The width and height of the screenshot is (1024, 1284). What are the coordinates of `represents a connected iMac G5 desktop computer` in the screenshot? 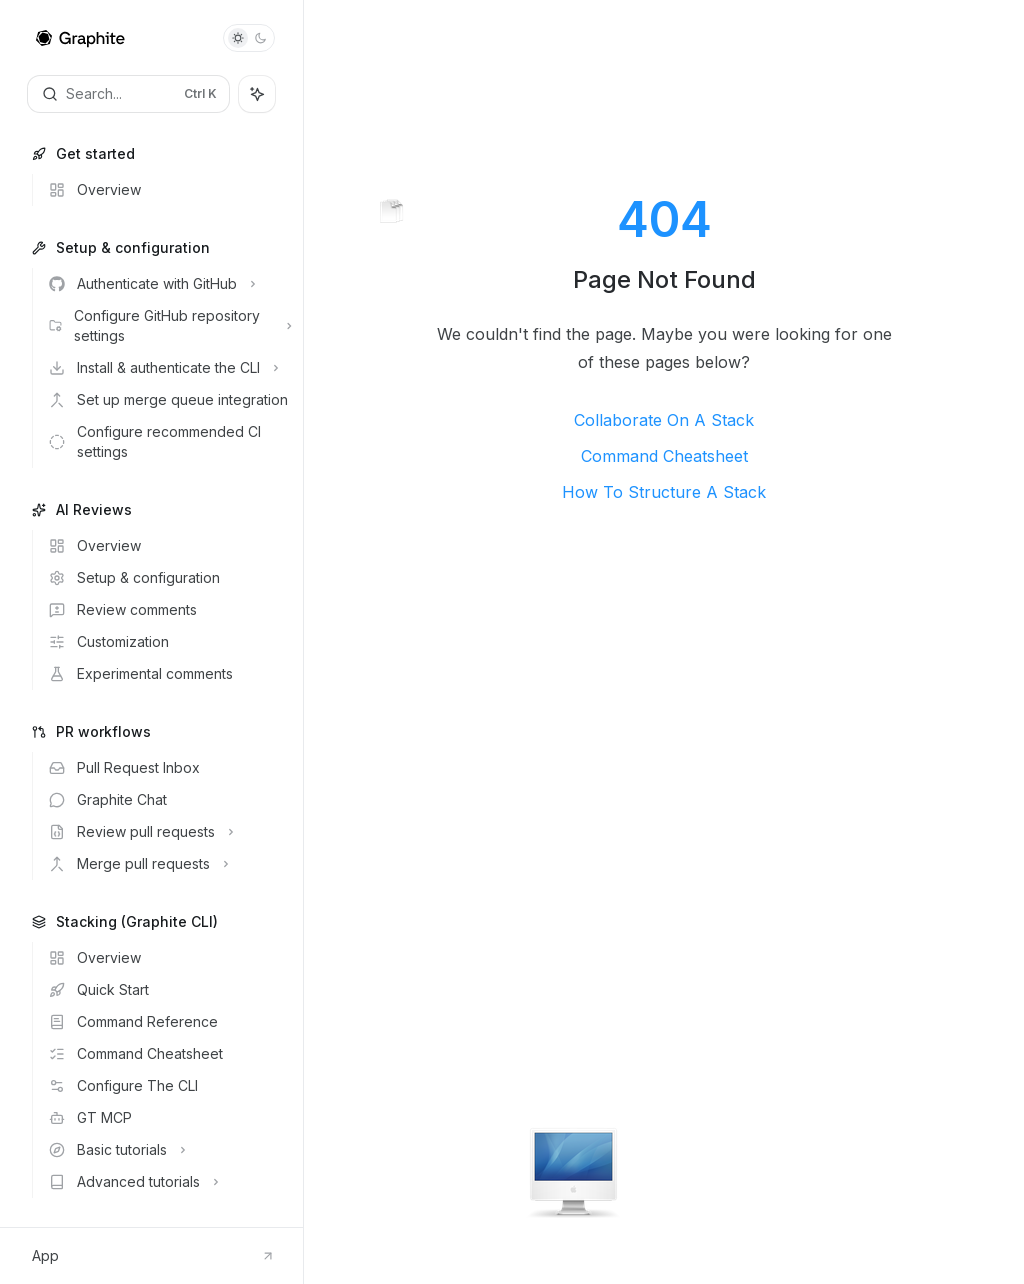 It's located at (573, 1164).